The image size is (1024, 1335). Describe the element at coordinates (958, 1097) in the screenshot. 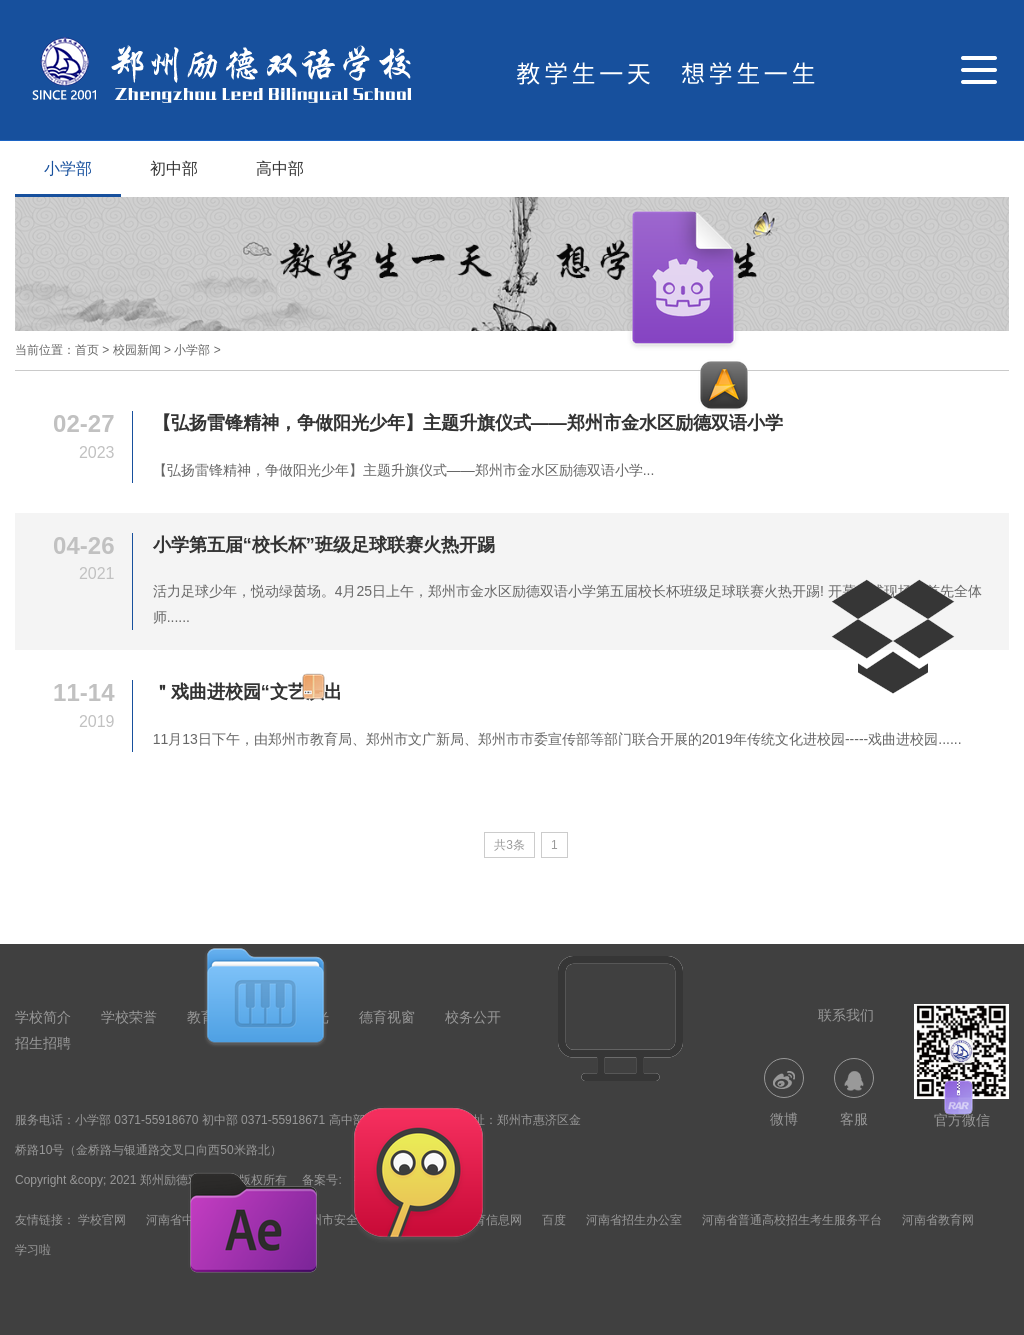

I see `a compressed RAR archive file` at that location.